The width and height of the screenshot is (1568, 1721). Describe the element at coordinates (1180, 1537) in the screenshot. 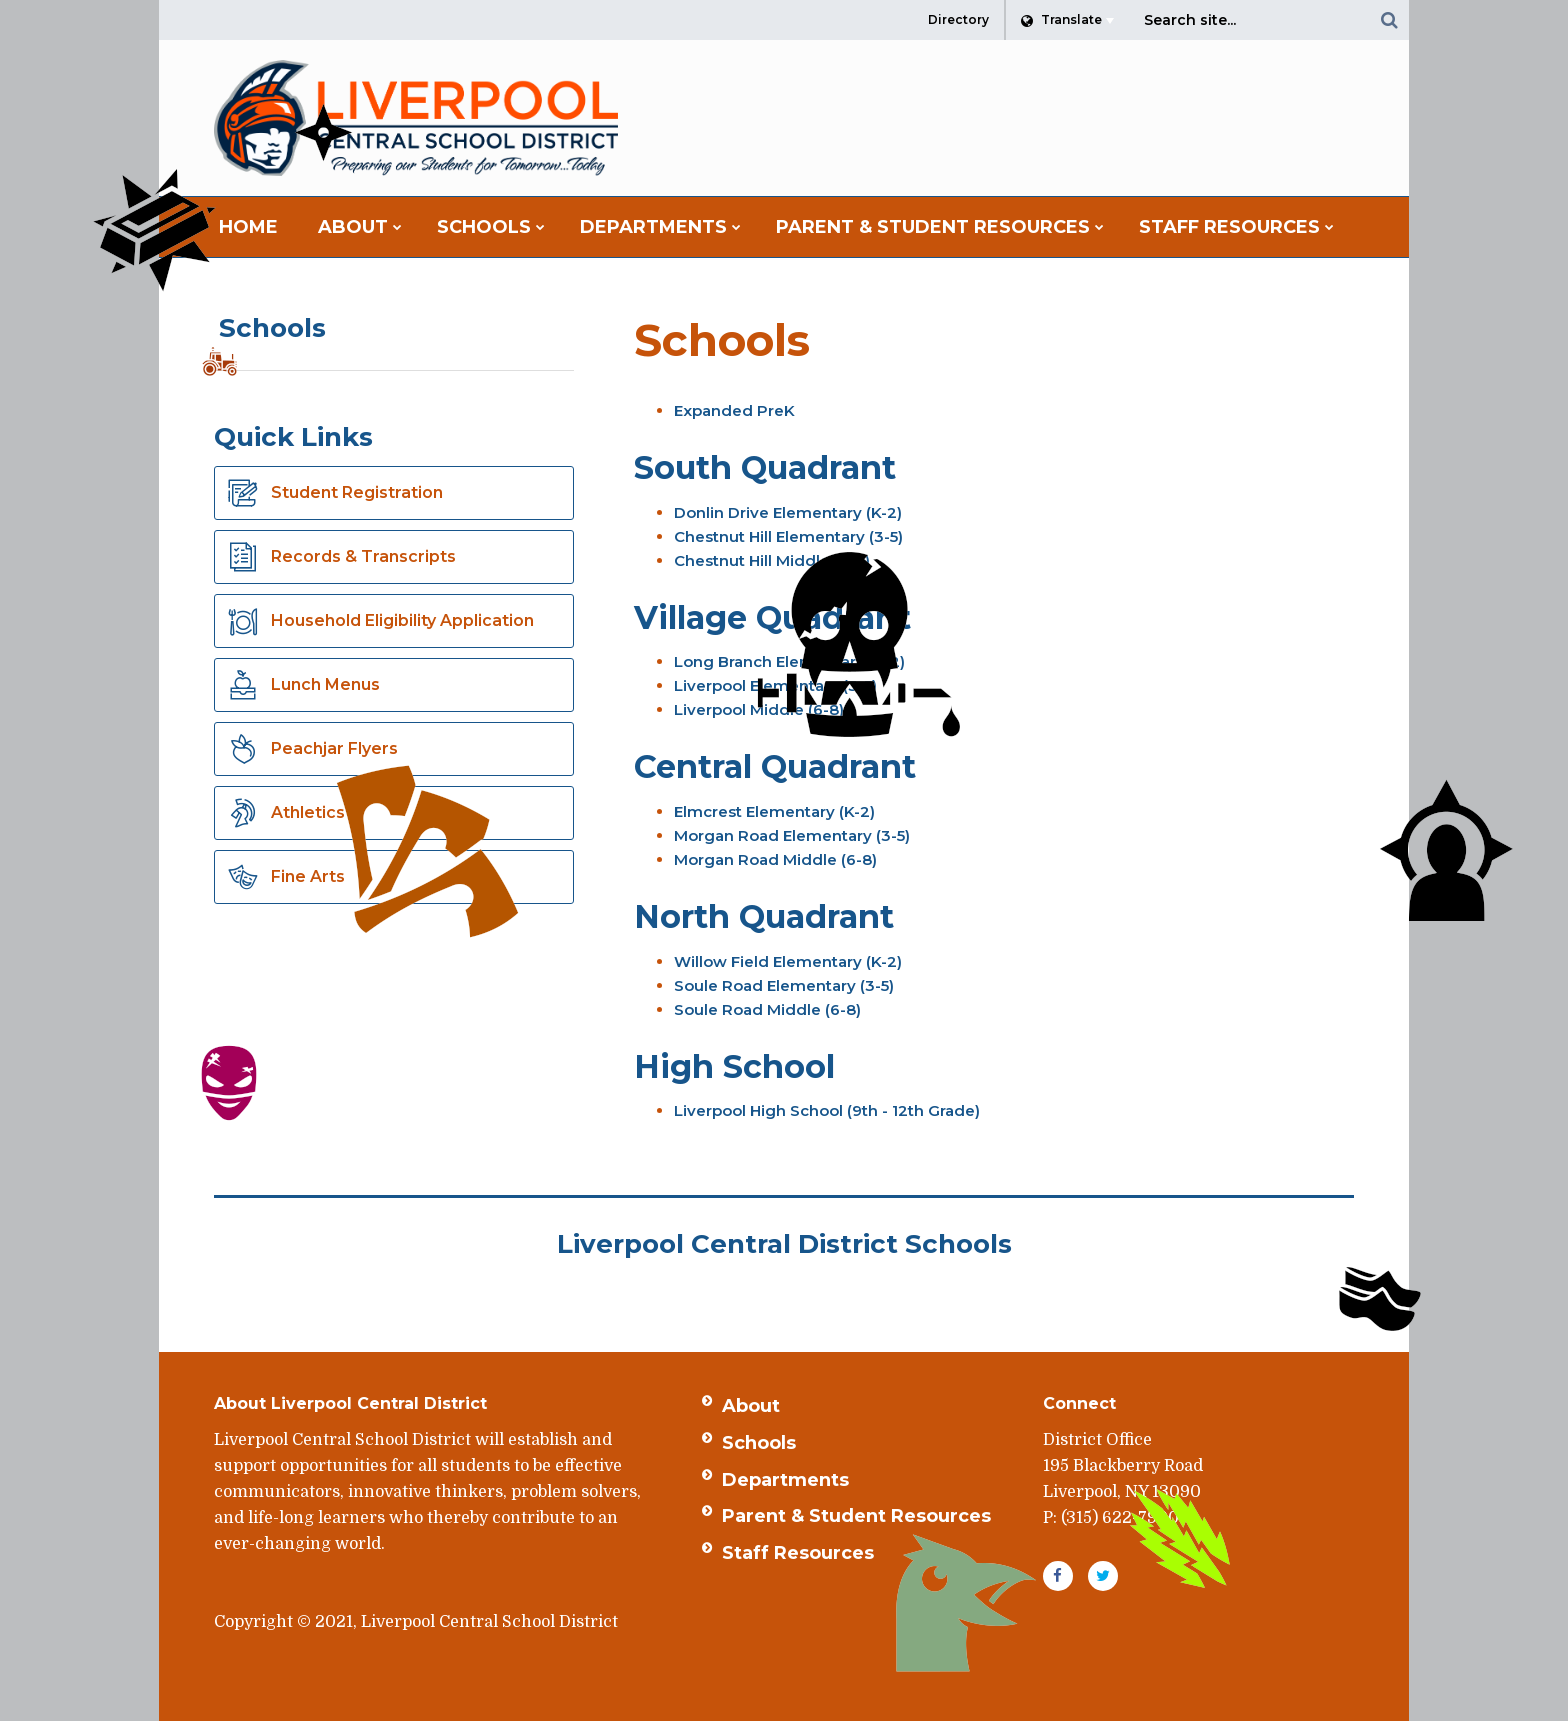

I see `lightning attack or electric slash ability` at that location.